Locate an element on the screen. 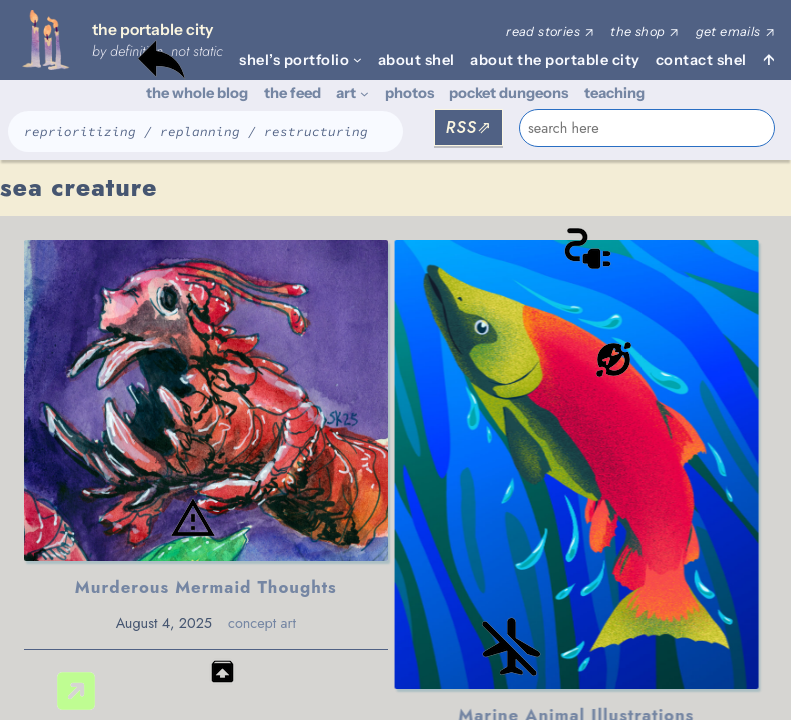 The height and width of the screenshot is (720, 791). react with laughing emoji is located at coordinates (613, 359).